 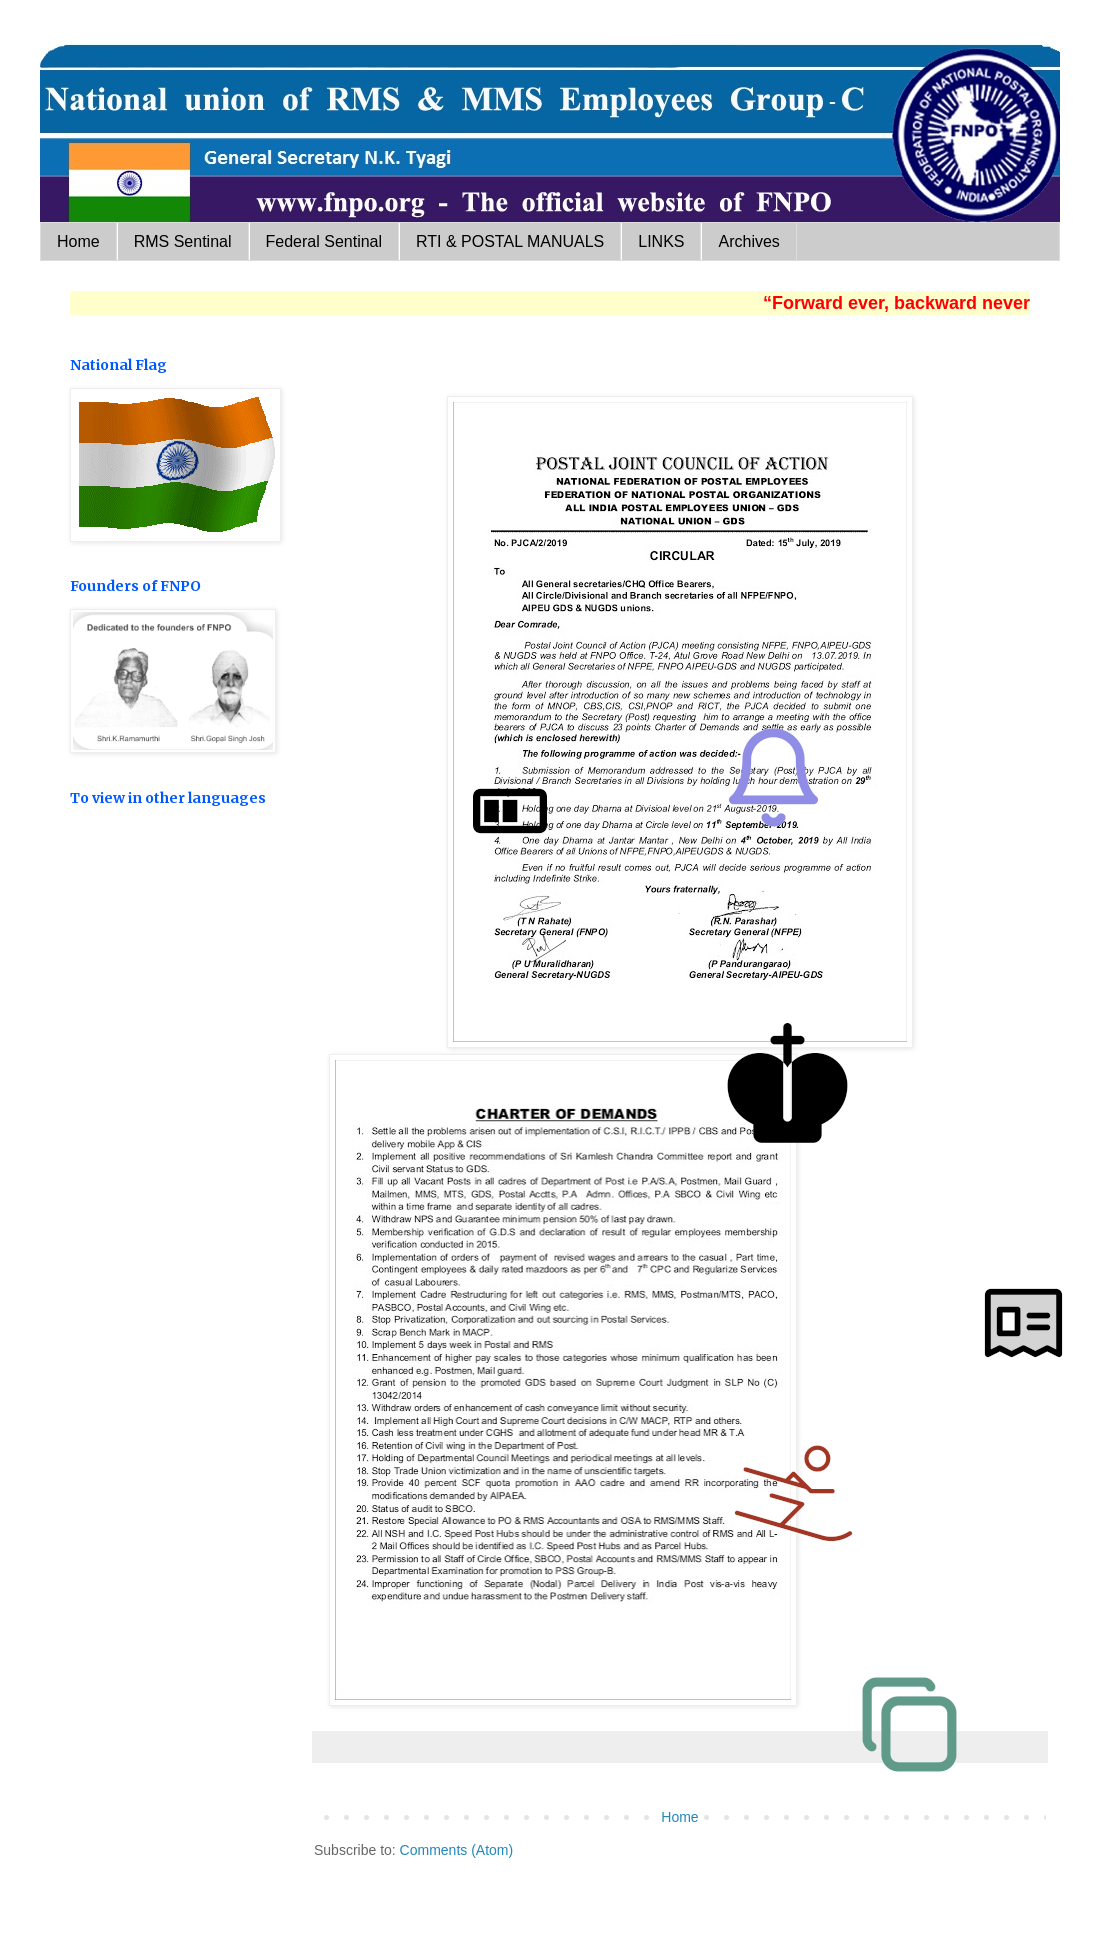 I want to click on access ski resort or winter sports information, so click(x=793, y=1495).